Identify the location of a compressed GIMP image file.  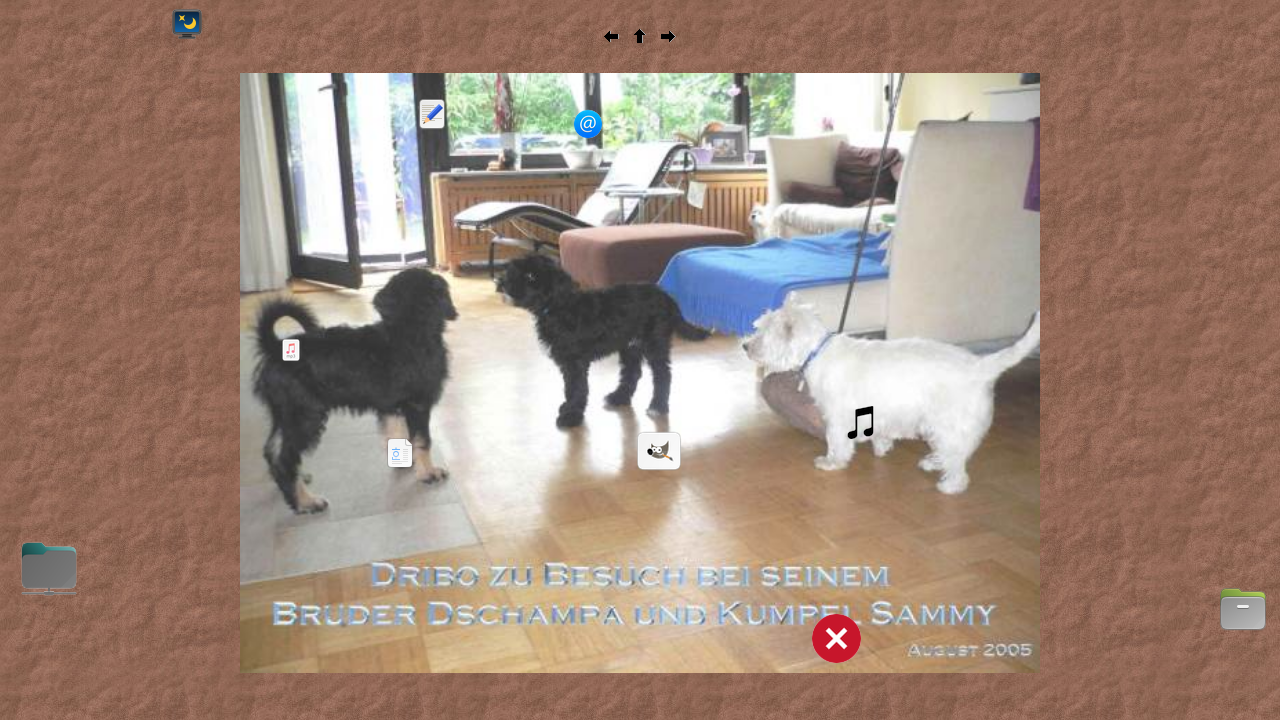
(659, 450).